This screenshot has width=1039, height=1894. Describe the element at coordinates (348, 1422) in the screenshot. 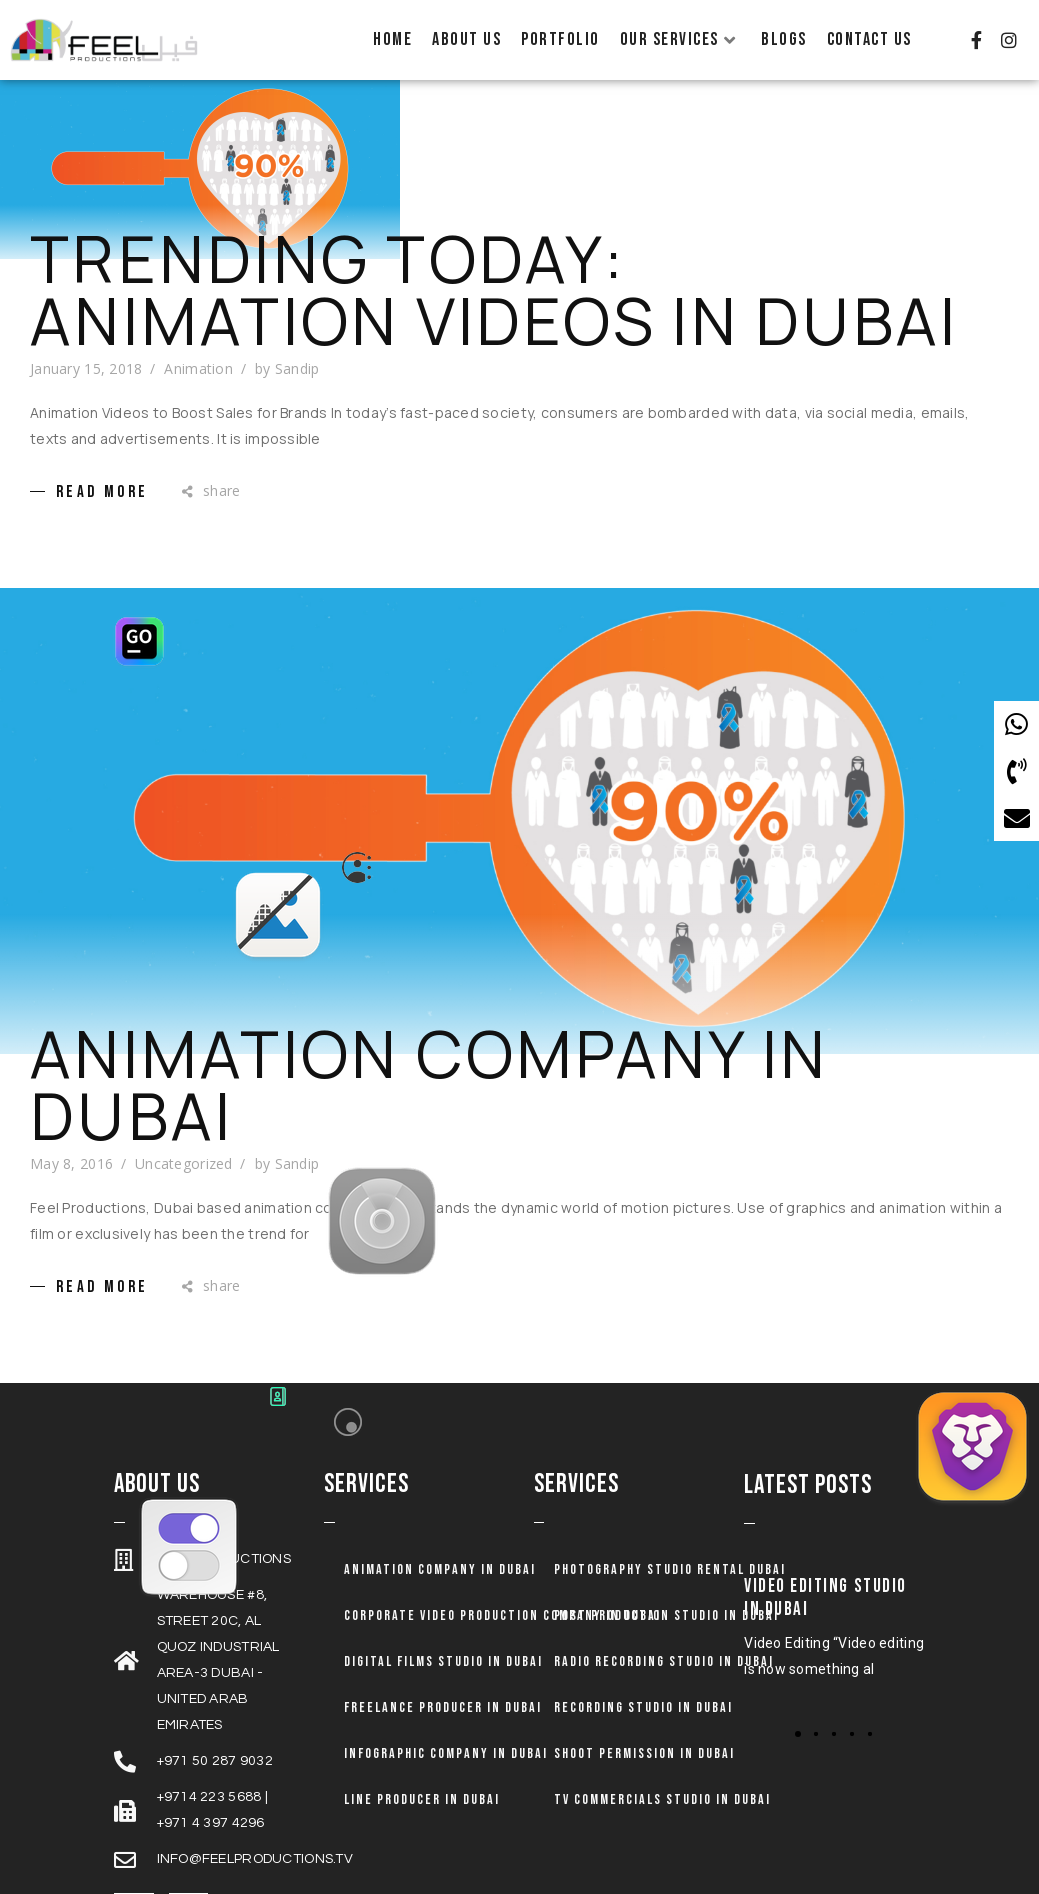

I see `quassel IRC client is currently inactive or disconnected` at that location.